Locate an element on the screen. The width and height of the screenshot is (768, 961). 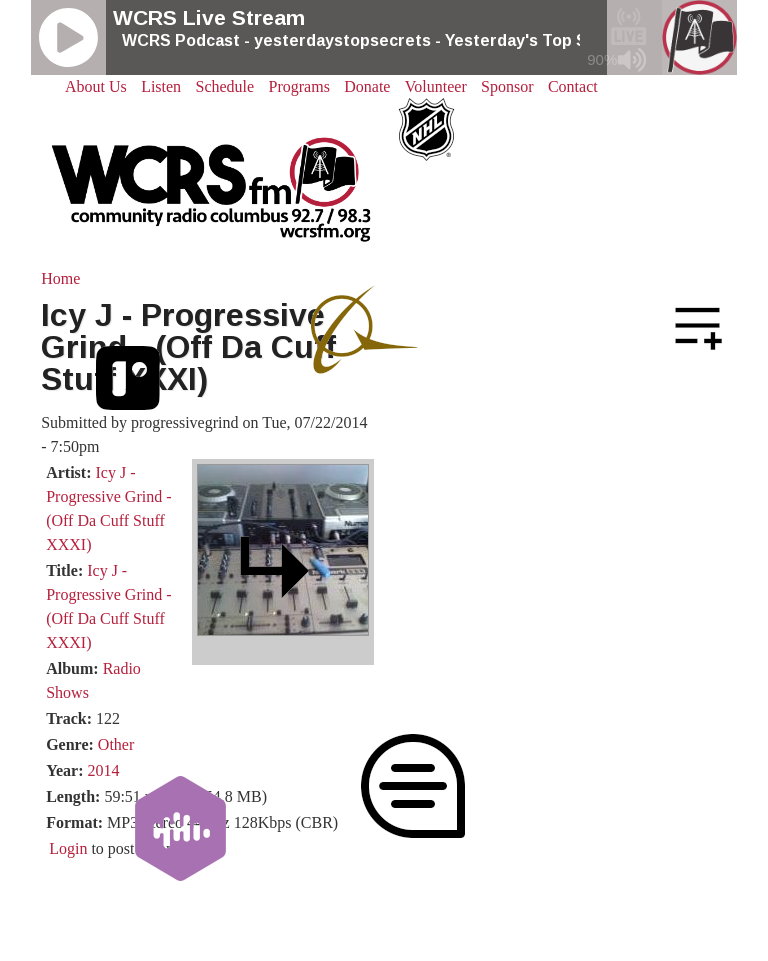
add a new item to playlist is located at coordinates (697, 325).